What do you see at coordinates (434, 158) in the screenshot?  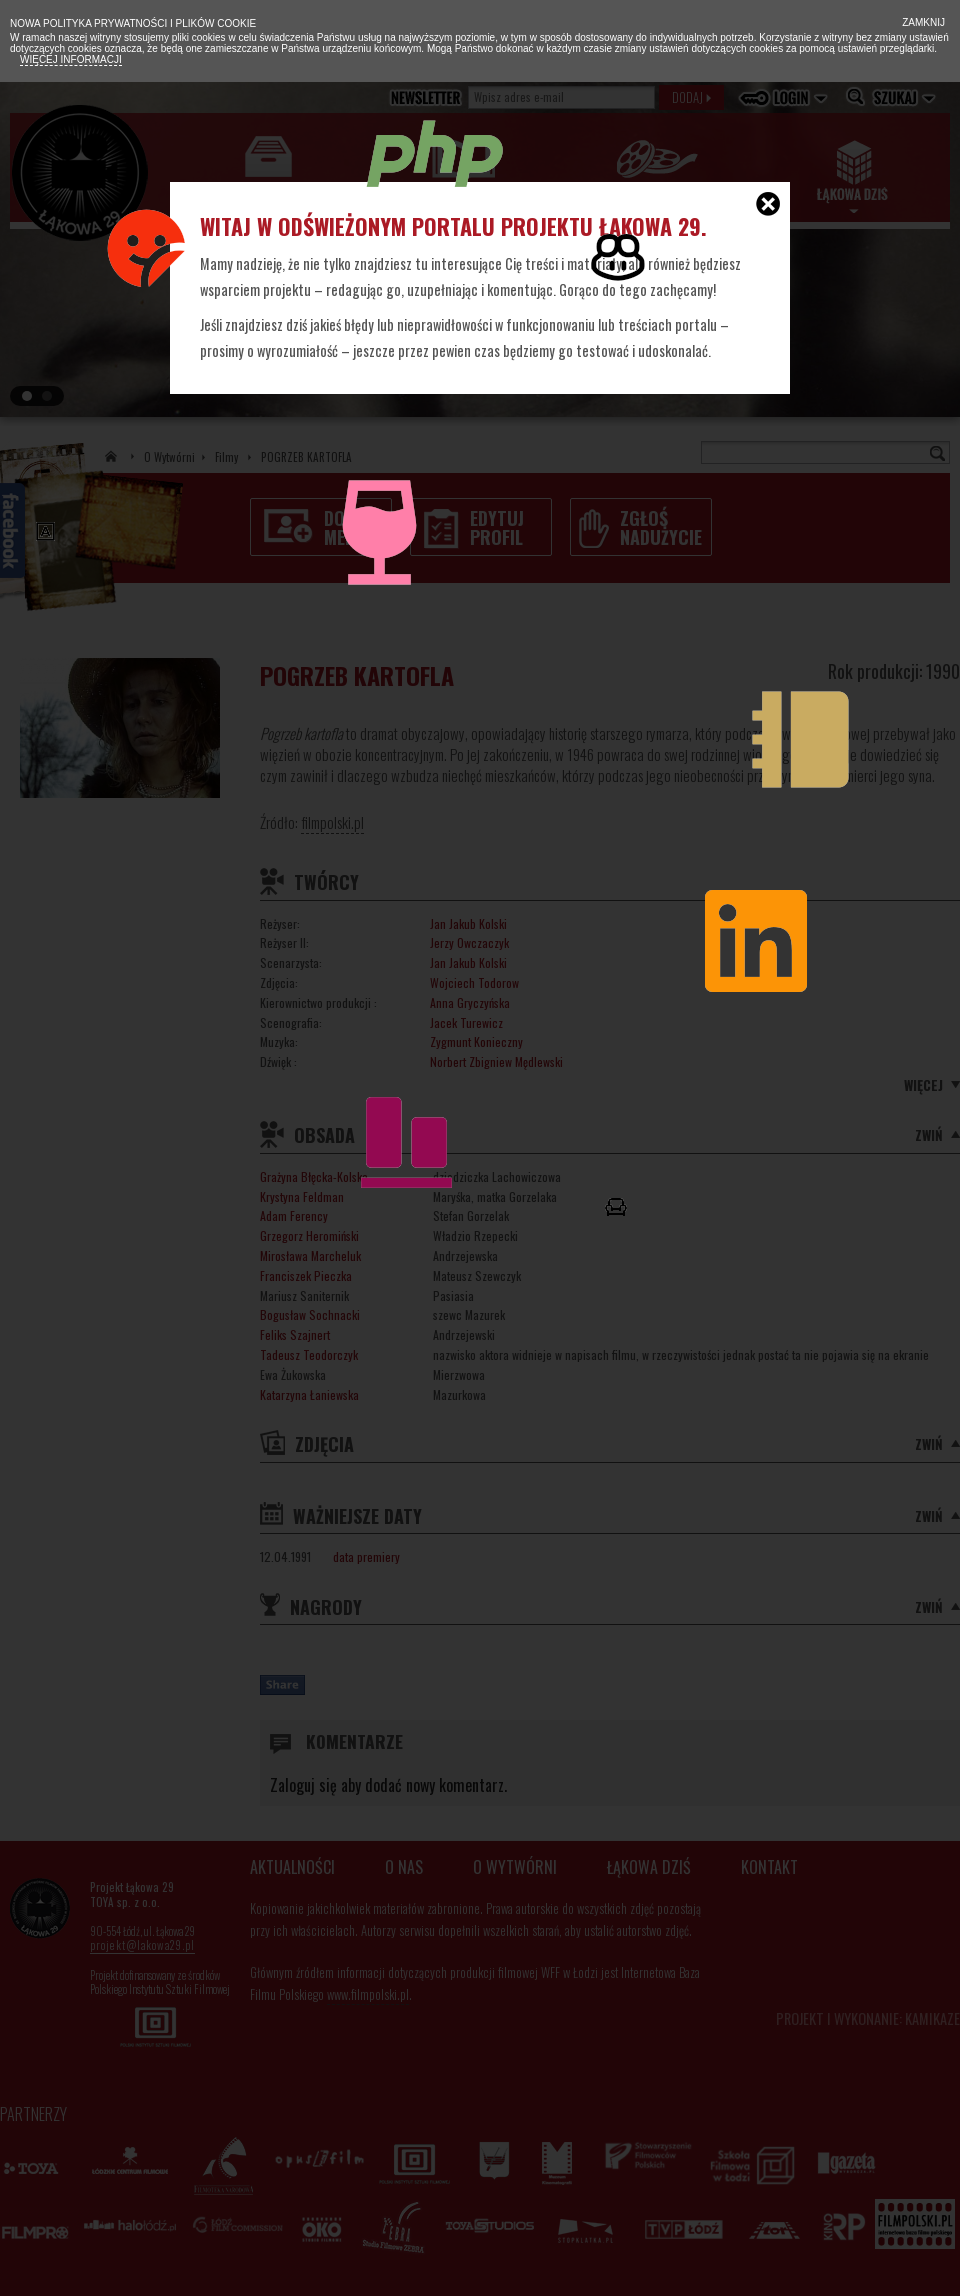 I see `indicates PHP programming language` at bounding box center [434, 158].